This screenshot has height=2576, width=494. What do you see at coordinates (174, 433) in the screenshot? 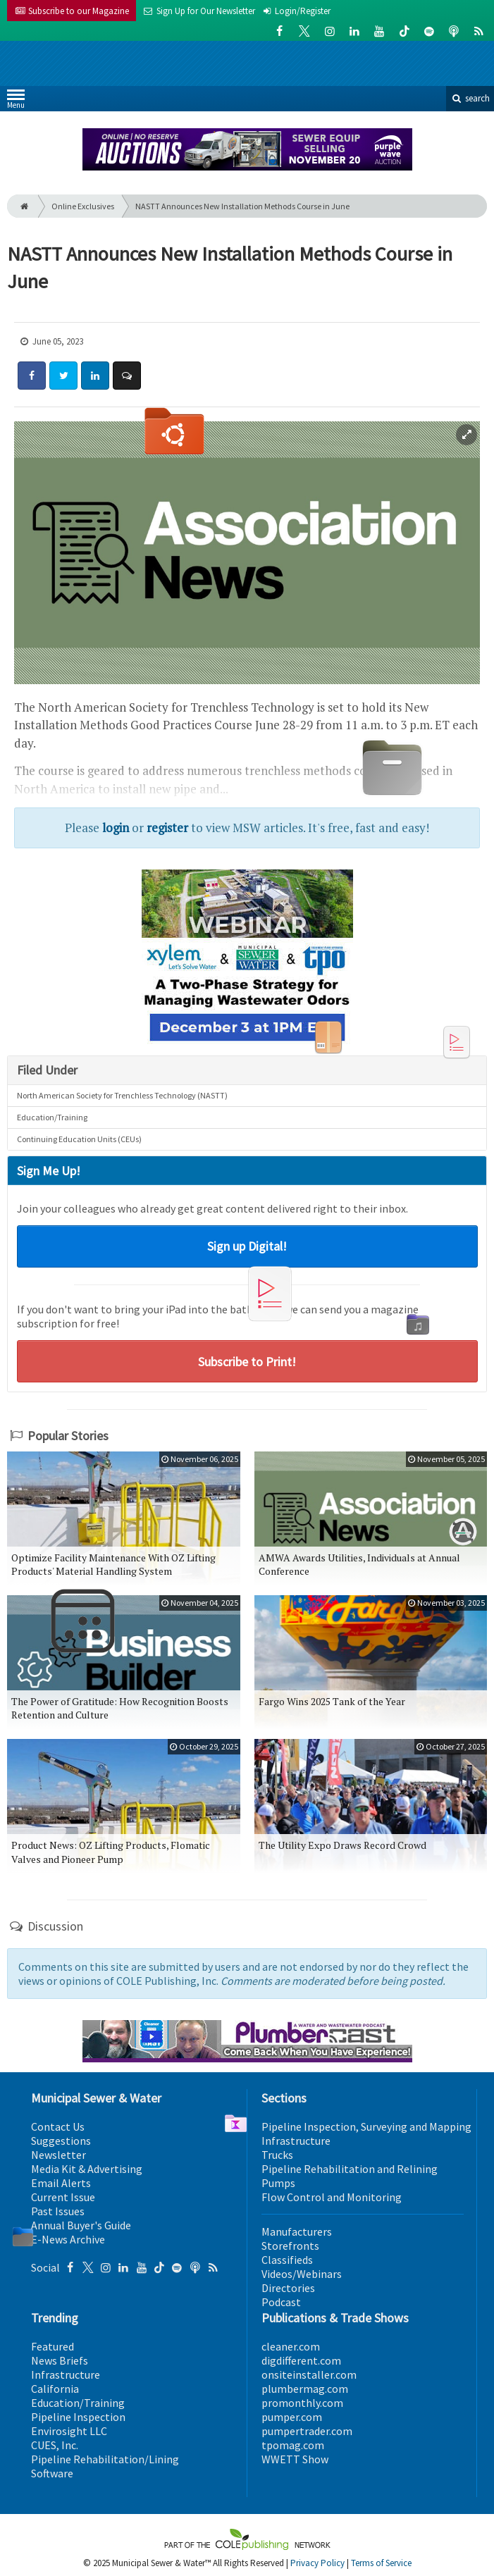
I see `open ubuntu system folder` at bounding box center [174, 433].